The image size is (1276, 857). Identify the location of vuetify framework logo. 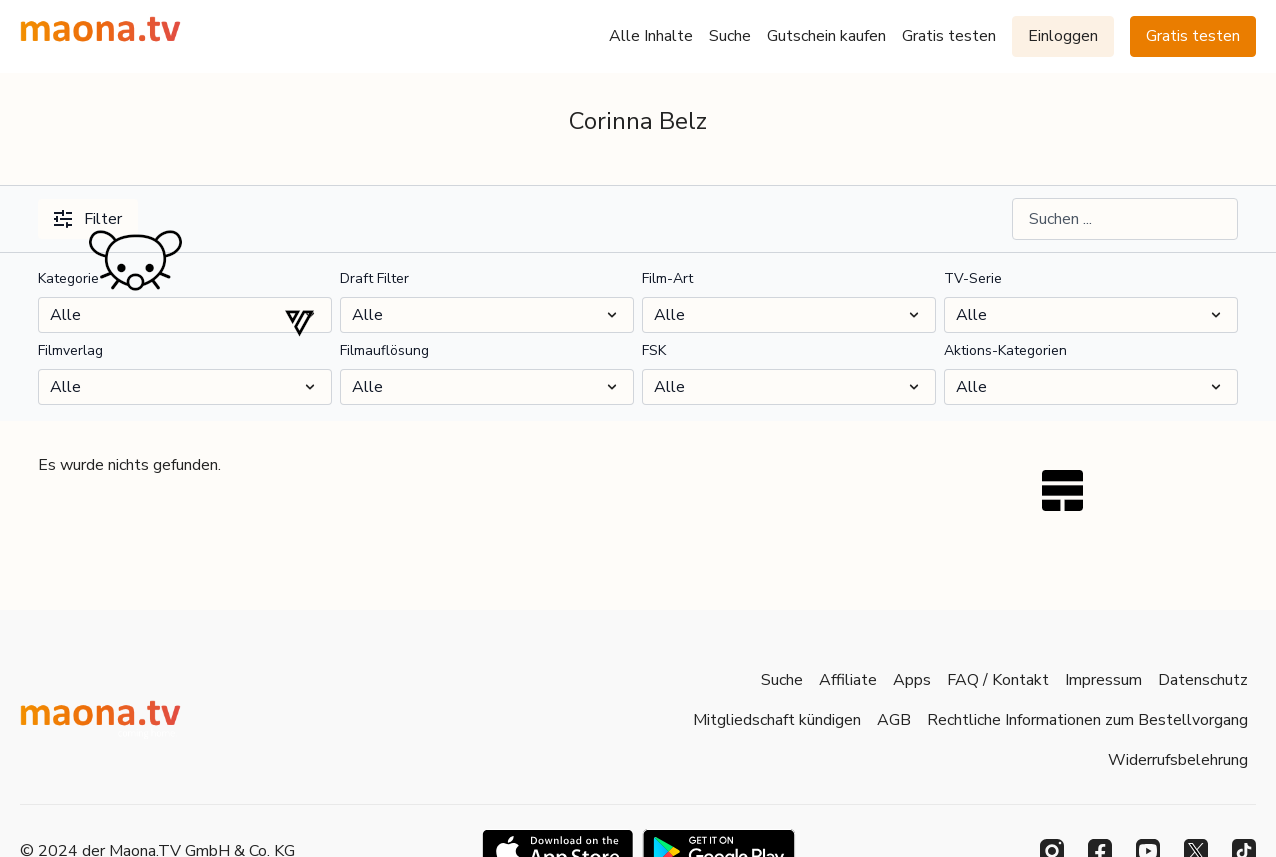
(299, 323).